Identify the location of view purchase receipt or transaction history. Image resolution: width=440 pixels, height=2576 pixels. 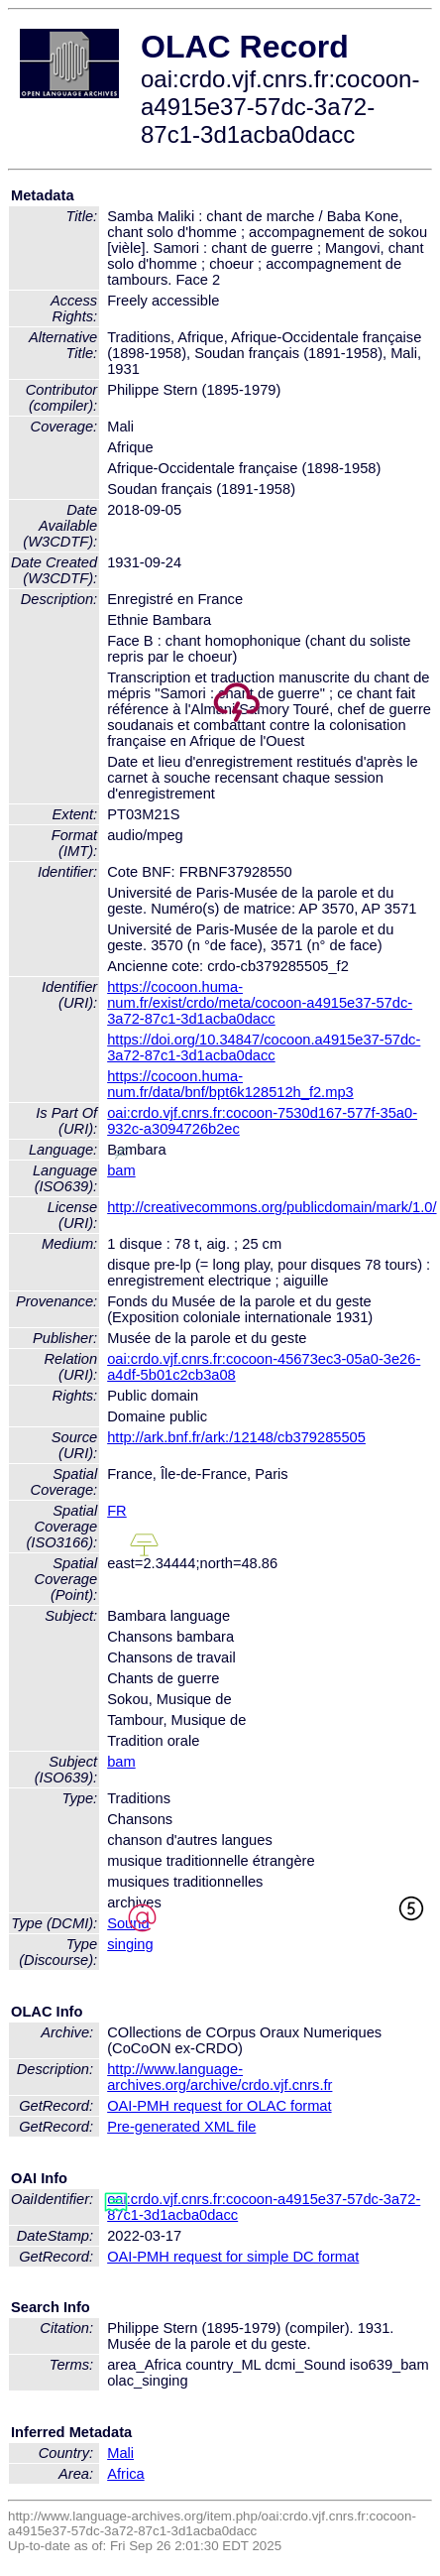
(116, 2202).